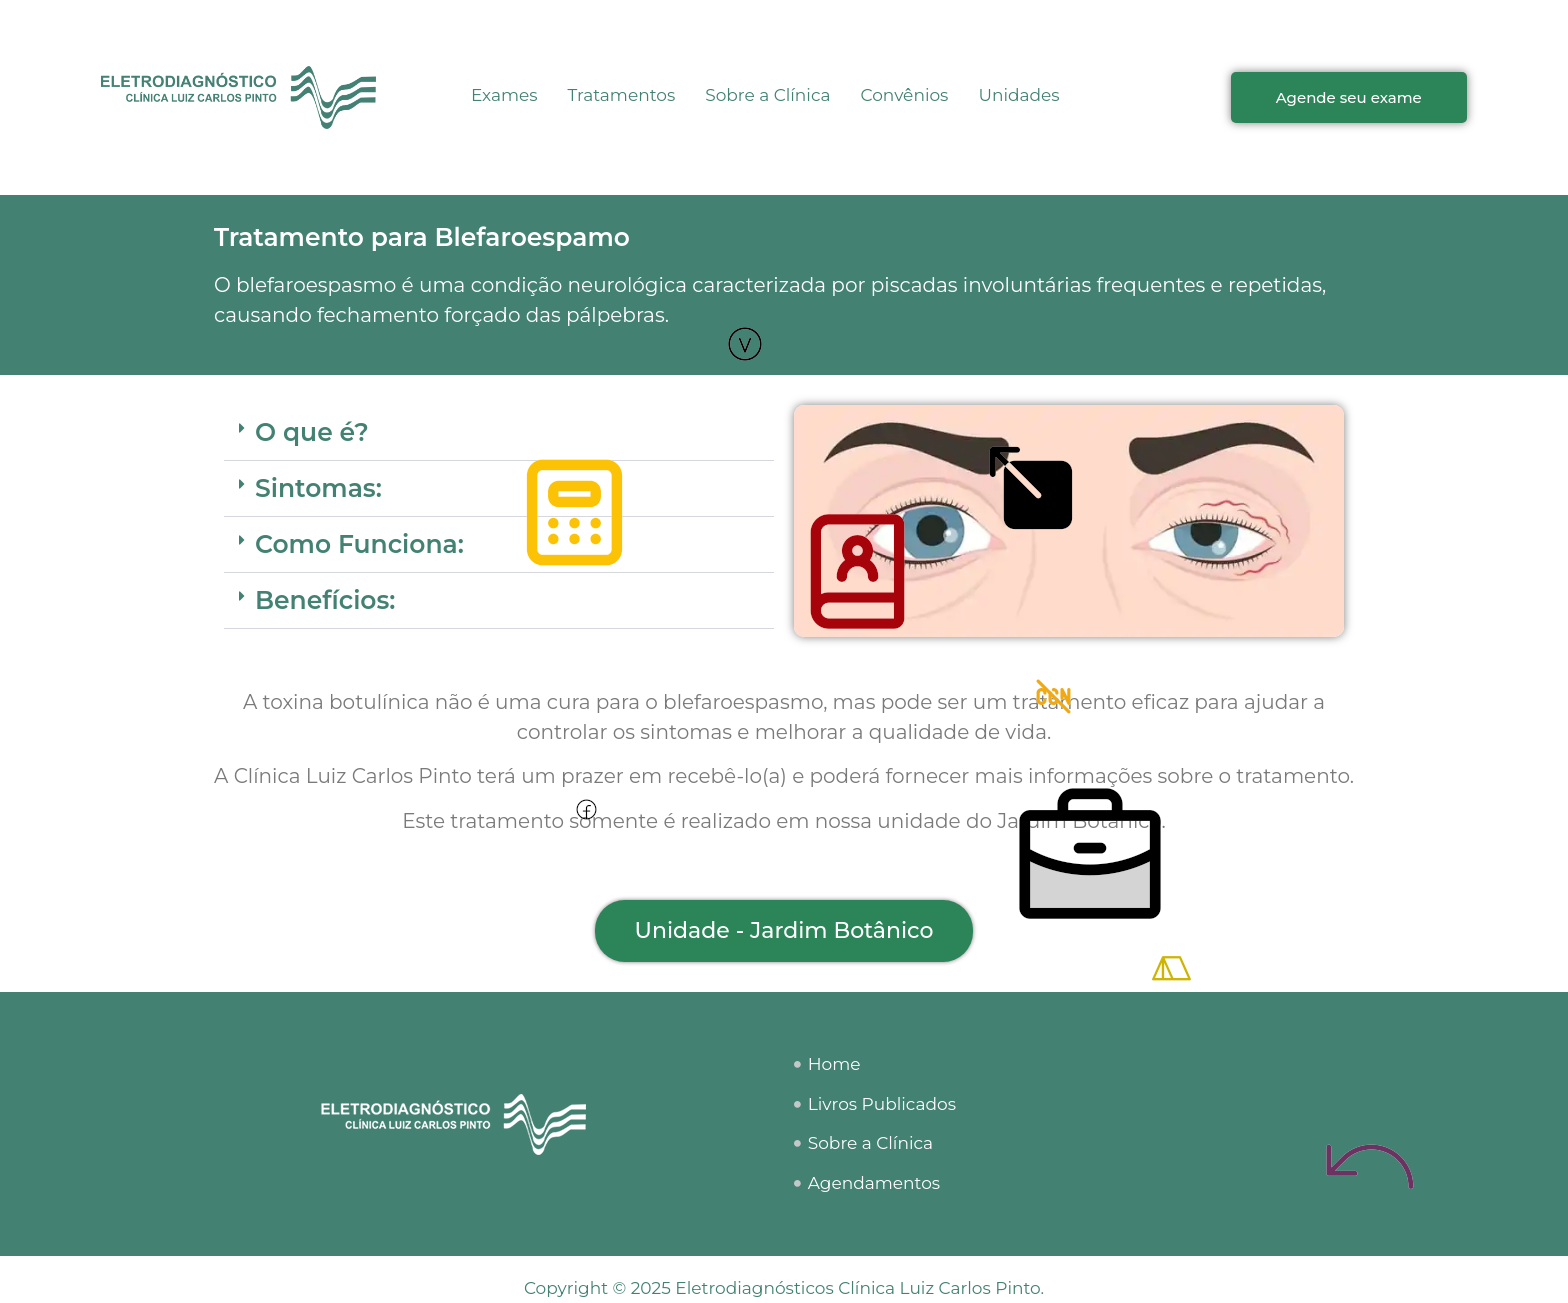 This screenshot has width=1568, height=1303. What do you see at coordinates (1090, 859) in the screenshot?
I see `access work or business-related content` at bounding box center [1090, 859].